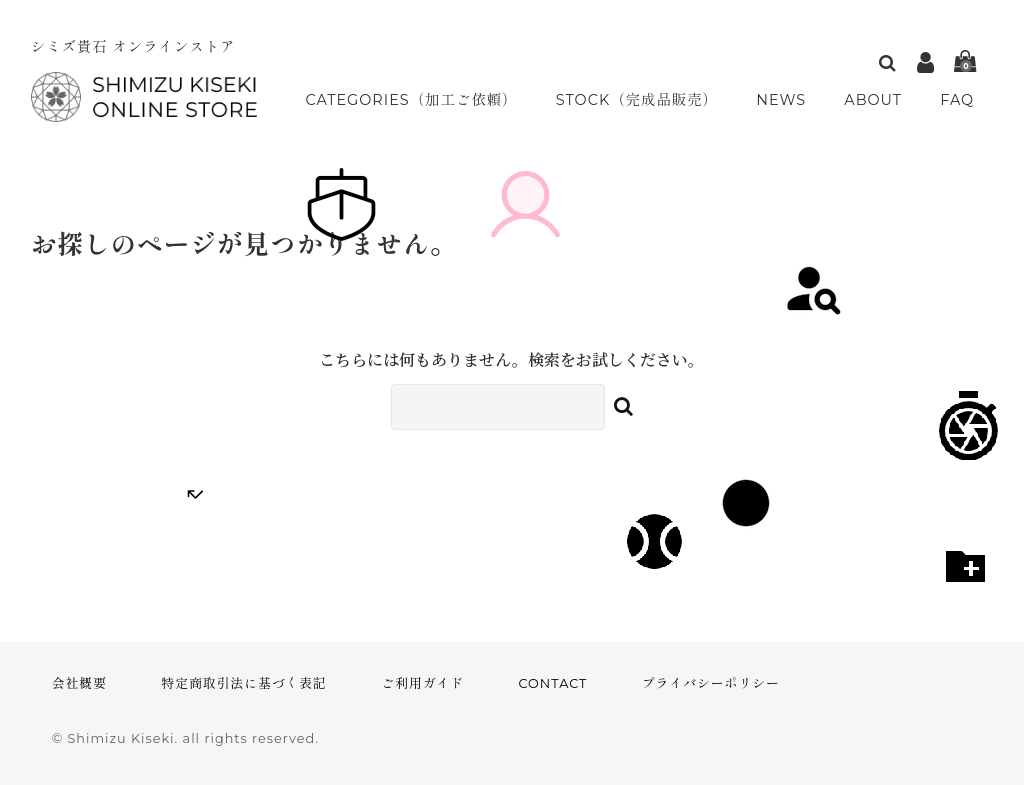  I want to click on indicates a missed incoming call, so click(195, 494).